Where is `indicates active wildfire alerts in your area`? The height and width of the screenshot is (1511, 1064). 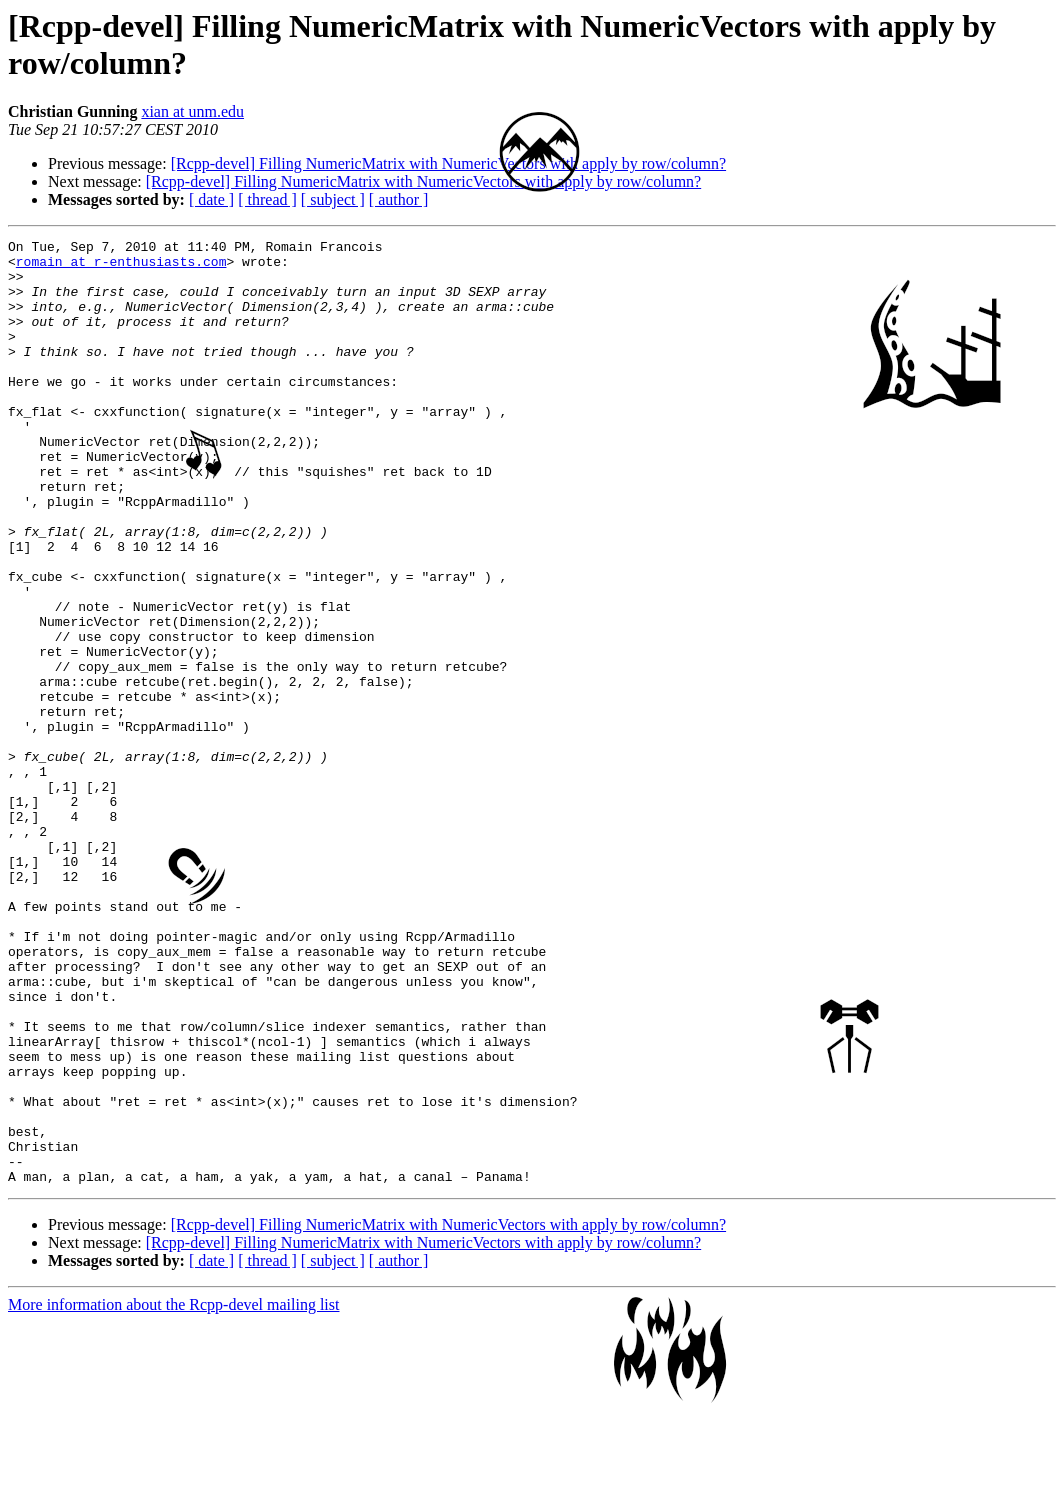 indicates active wildfire alerts in your area is located at coordinates (669, 1353).